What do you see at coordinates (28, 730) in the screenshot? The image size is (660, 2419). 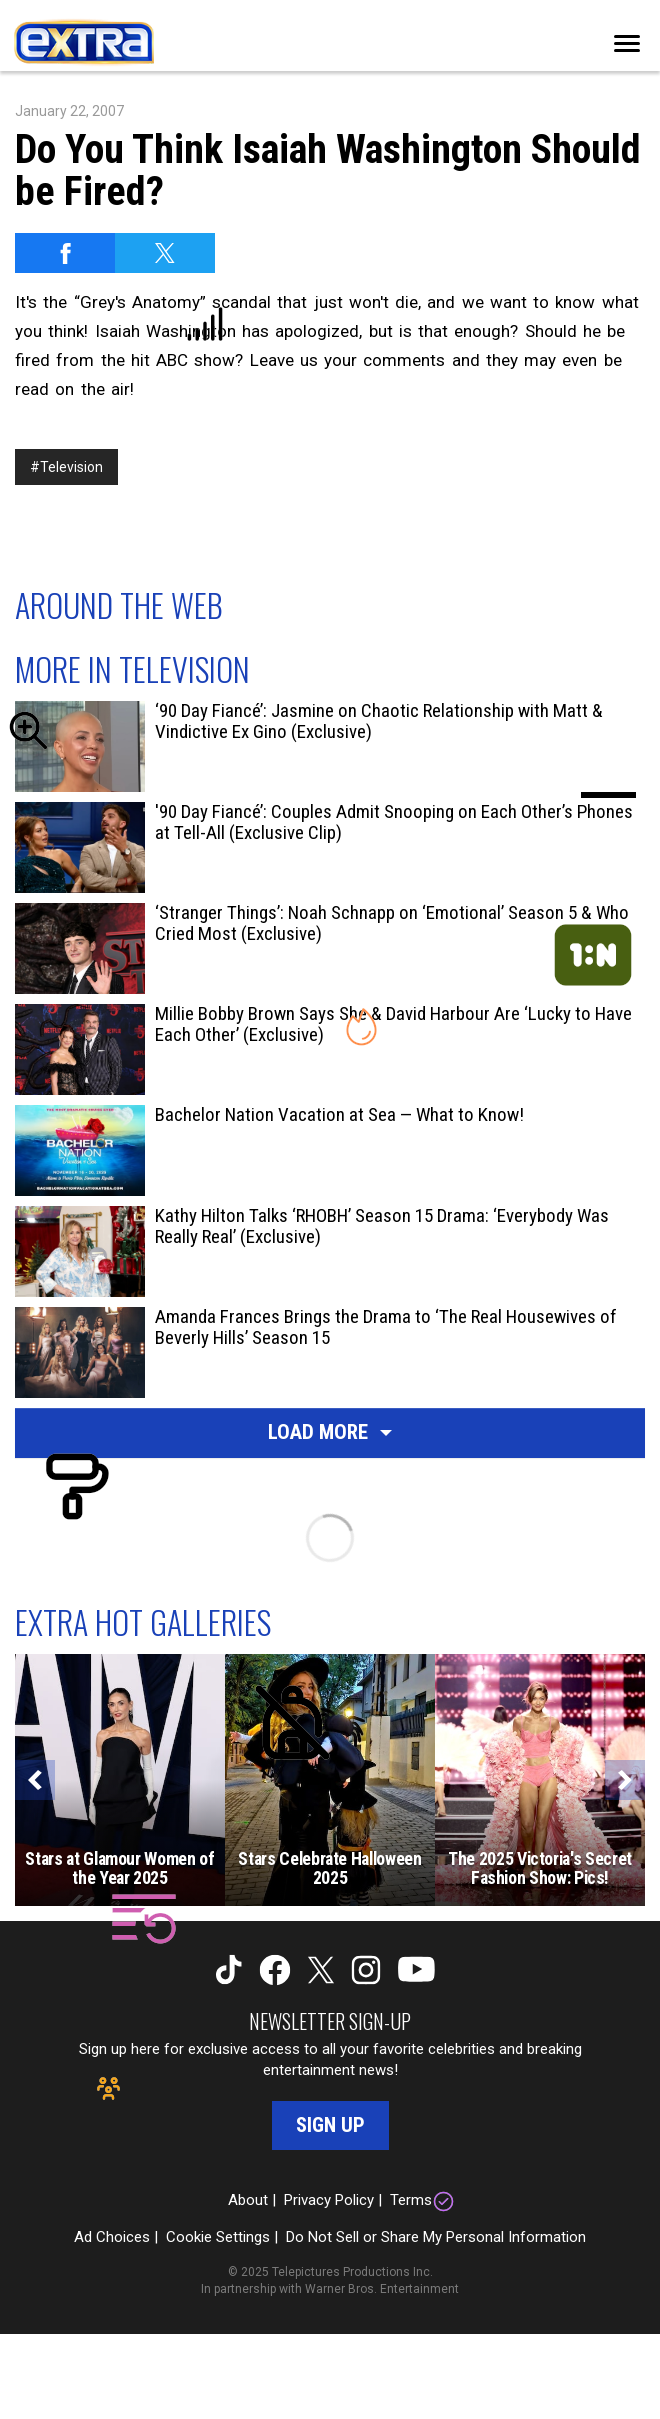 I see `zoom in on content or image` at bounding box center [28, 730].